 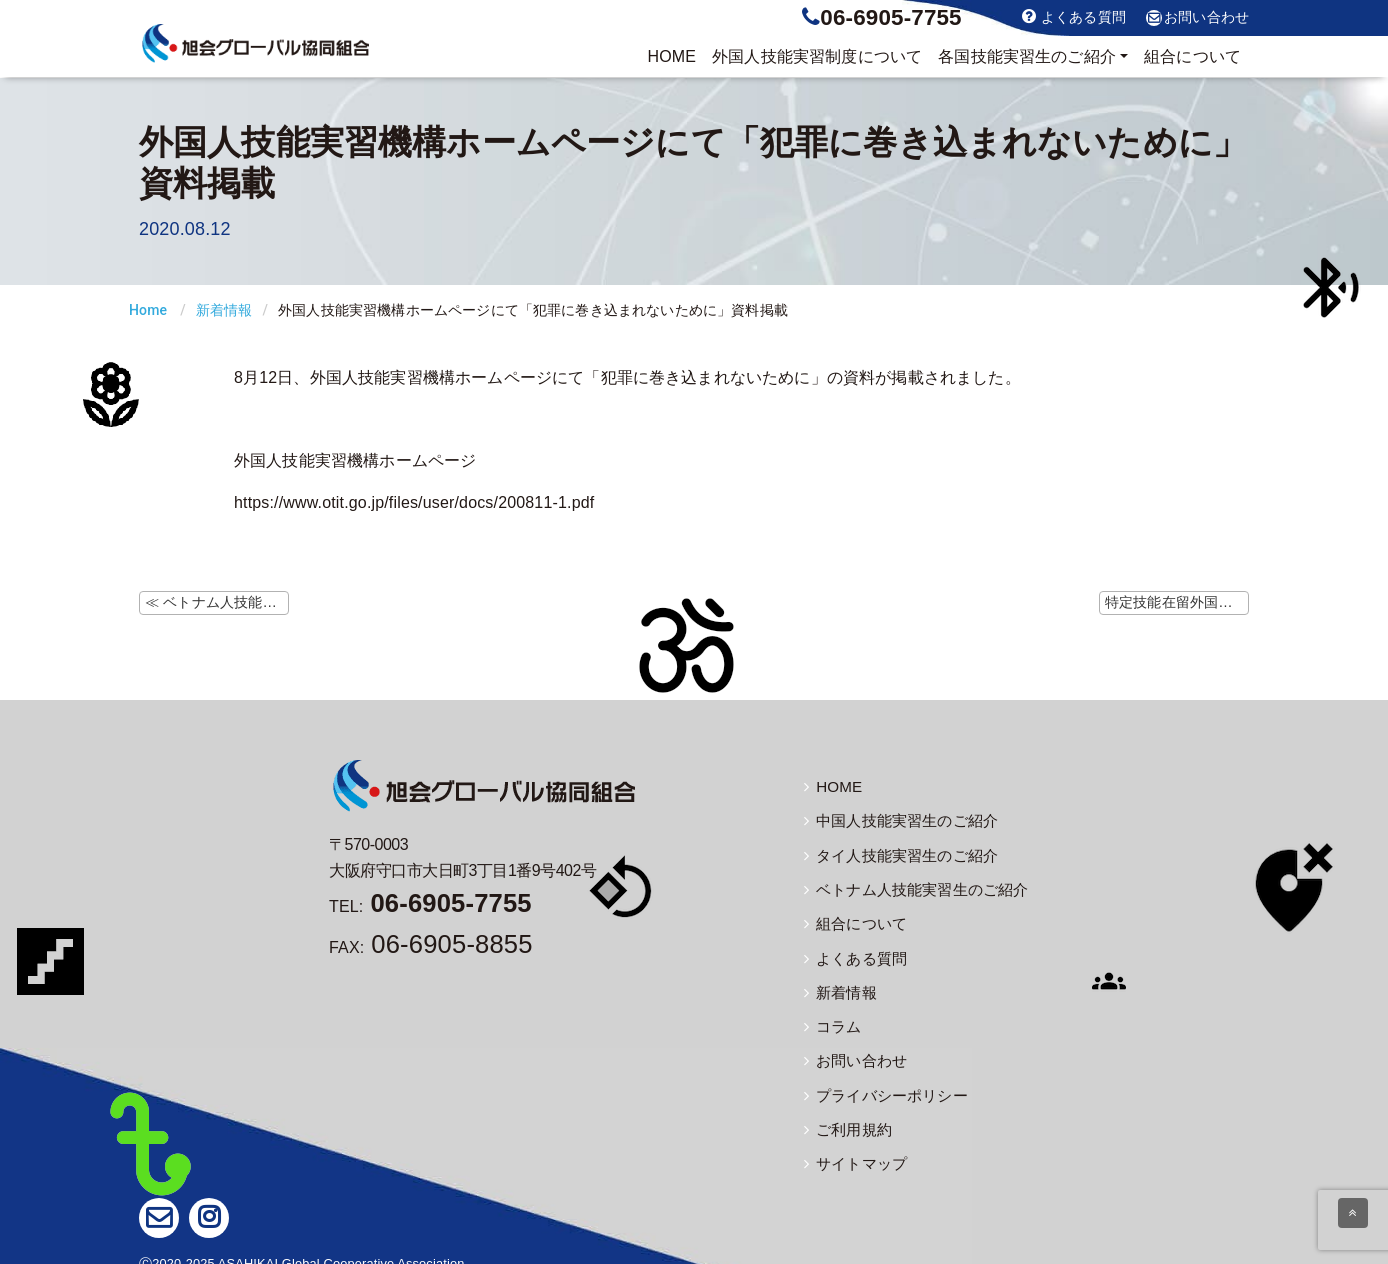 I want to click on find nearby florists or flower shops, so click(x=111, y=396).